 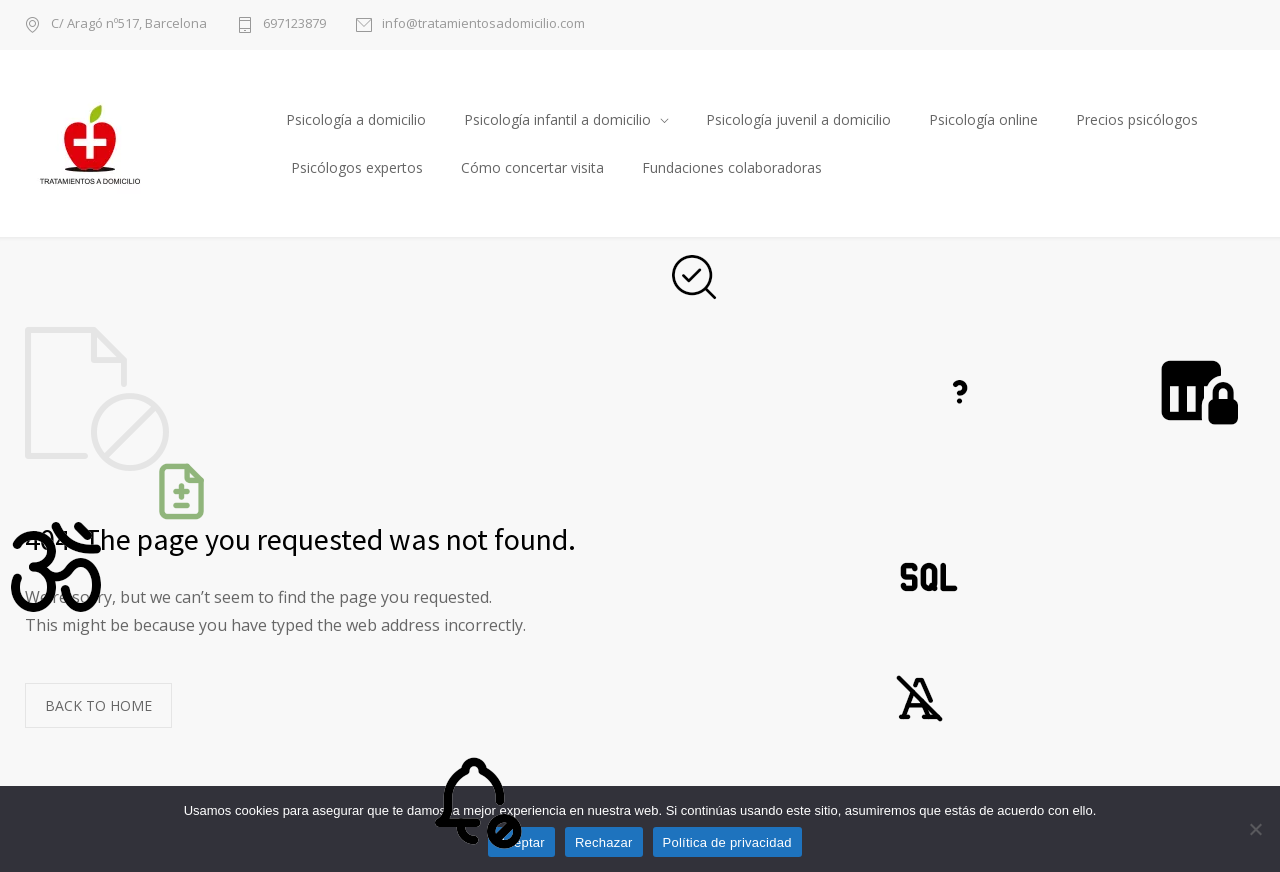 What do you see at coordinates (1195, 390) in the screenshot?
I see `lock a column in a spreadsheet or table` at bounding box center [1195, 390].